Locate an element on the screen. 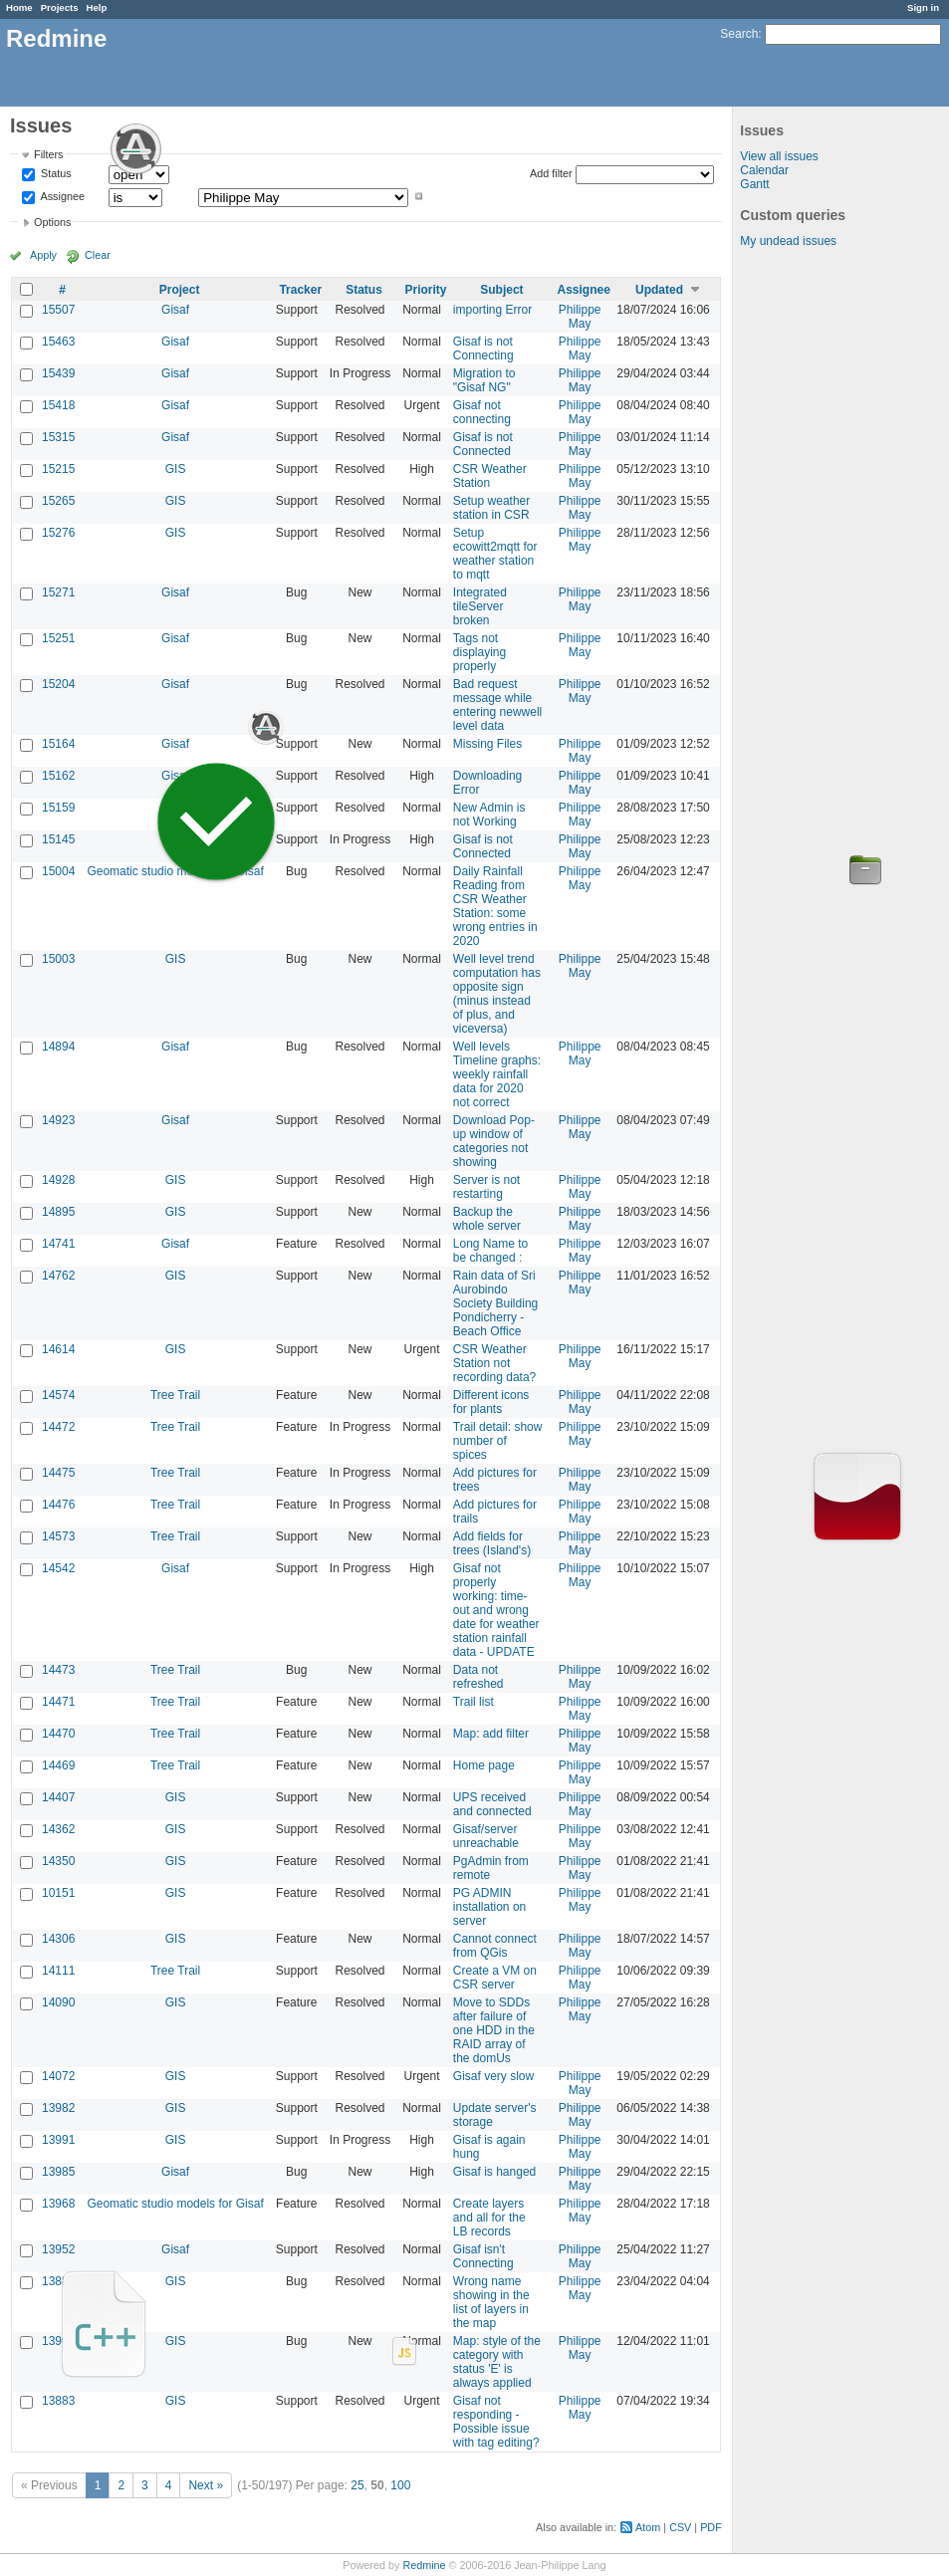 This screenshot has width=949, height=2576. check for available software updates is located at coordinates (266, 727).